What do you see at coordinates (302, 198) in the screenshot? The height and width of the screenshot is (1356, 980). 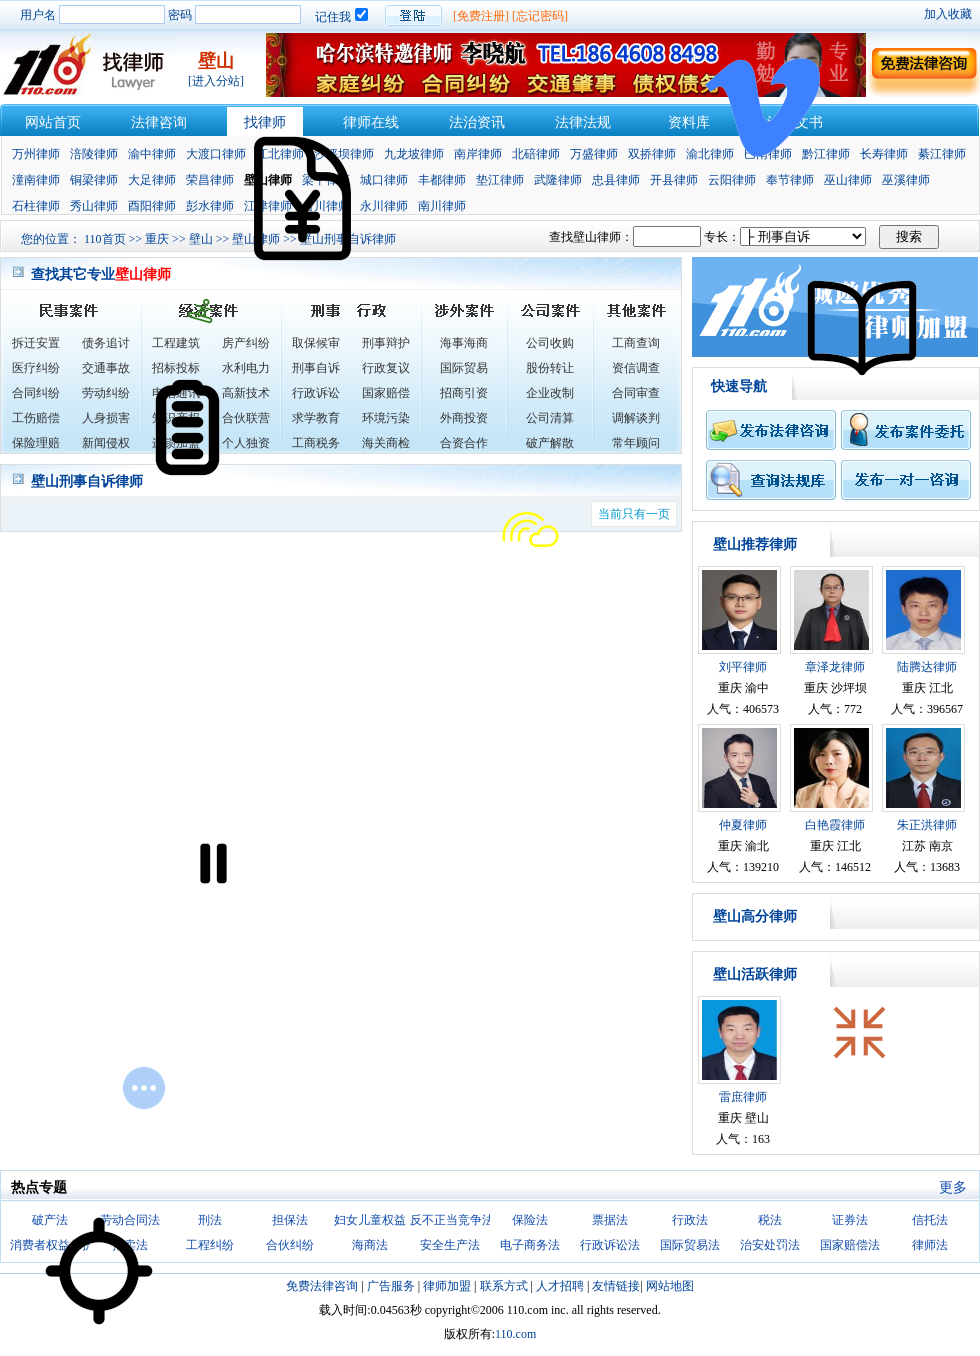 I see `view yen currency document` at bounding box center [302, 198].